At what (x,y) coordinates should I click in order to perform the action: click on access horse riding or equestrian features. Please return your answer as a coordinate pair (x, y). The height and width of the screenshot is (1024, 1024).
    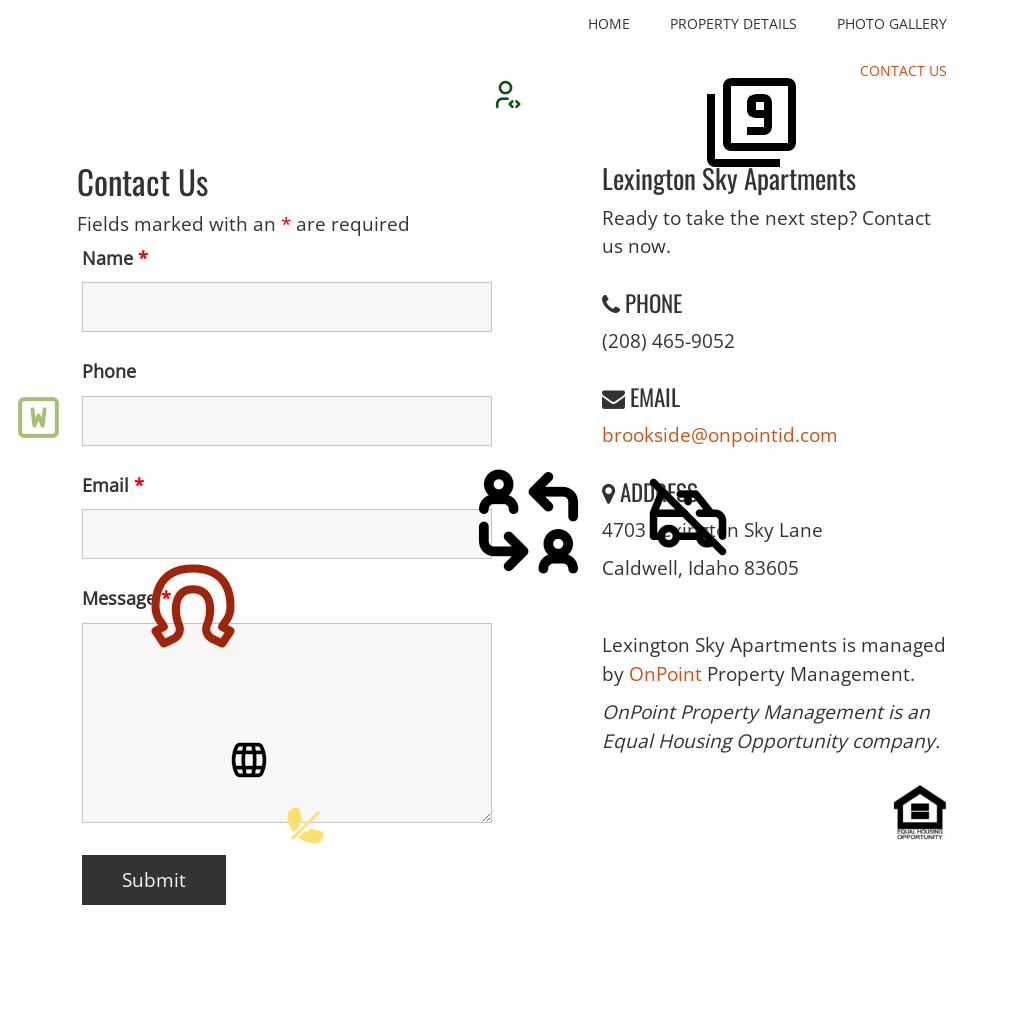
    Looking at the image, I should click on (193, 606).